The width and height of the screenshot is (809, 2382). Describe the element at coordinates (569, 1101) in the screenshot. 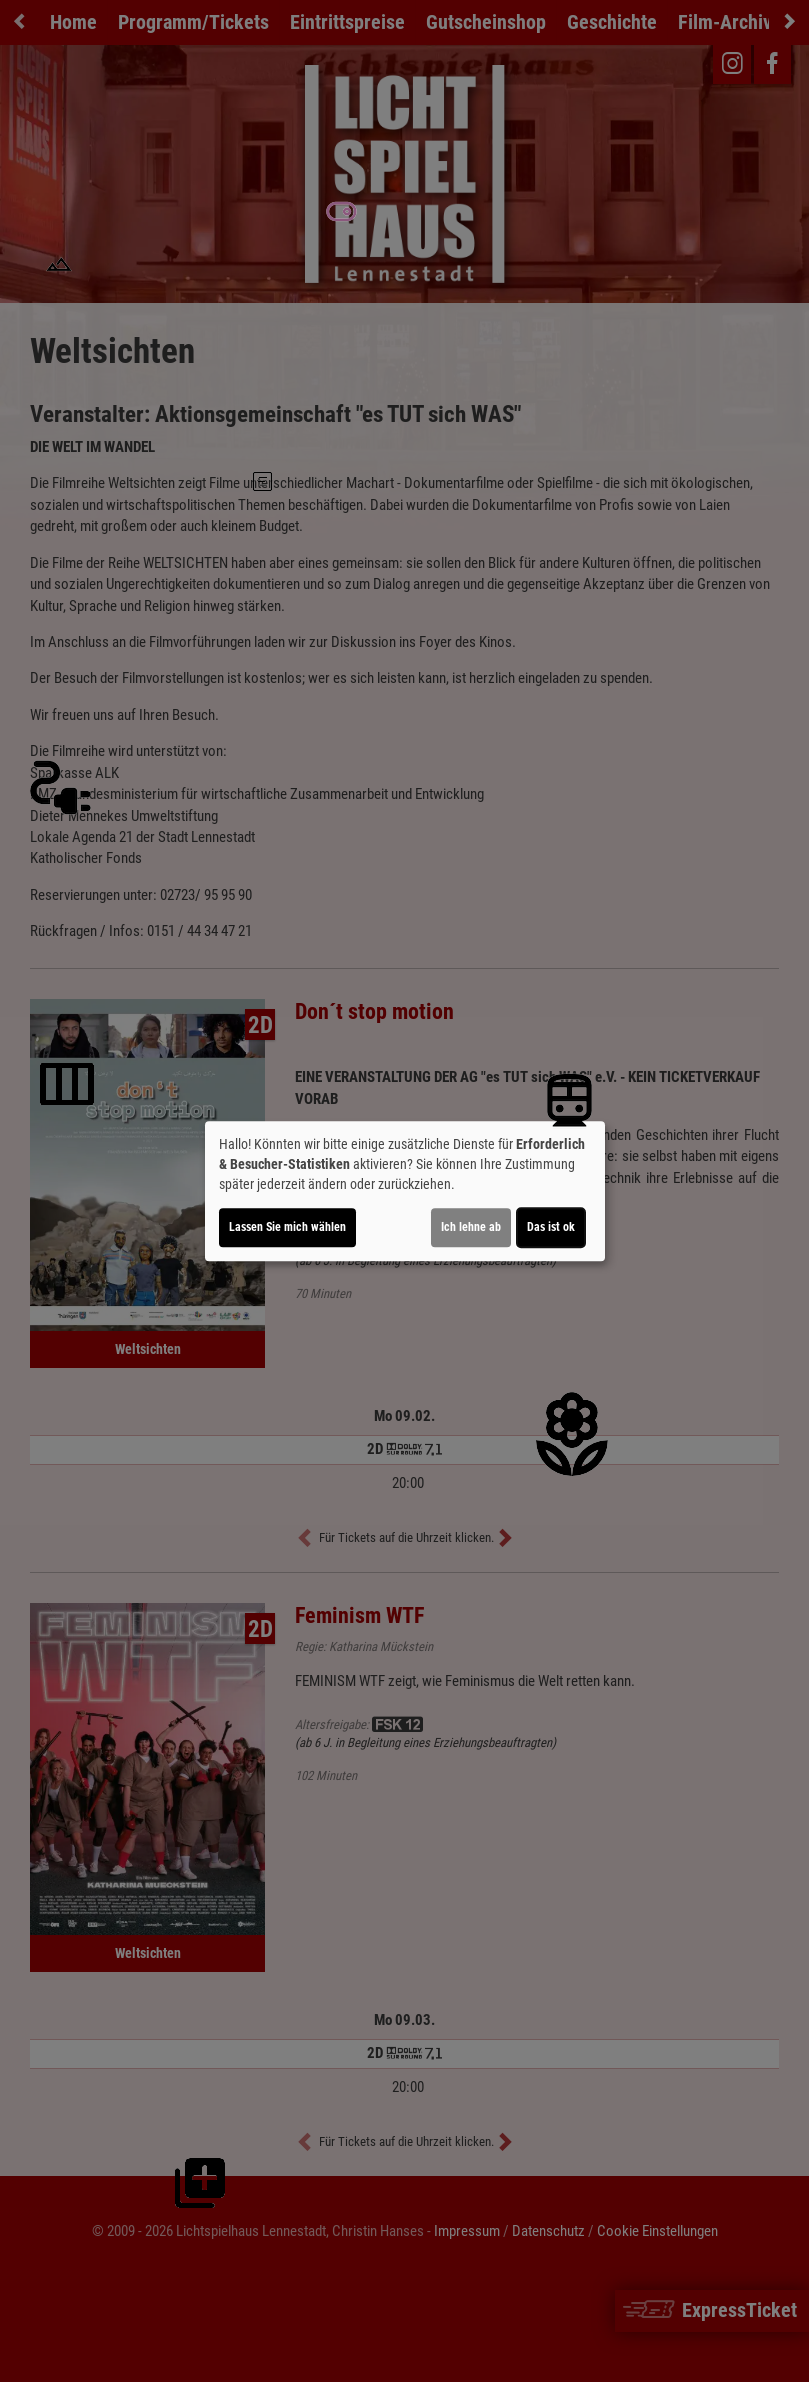

I see `get subway or metro directions` at that location.